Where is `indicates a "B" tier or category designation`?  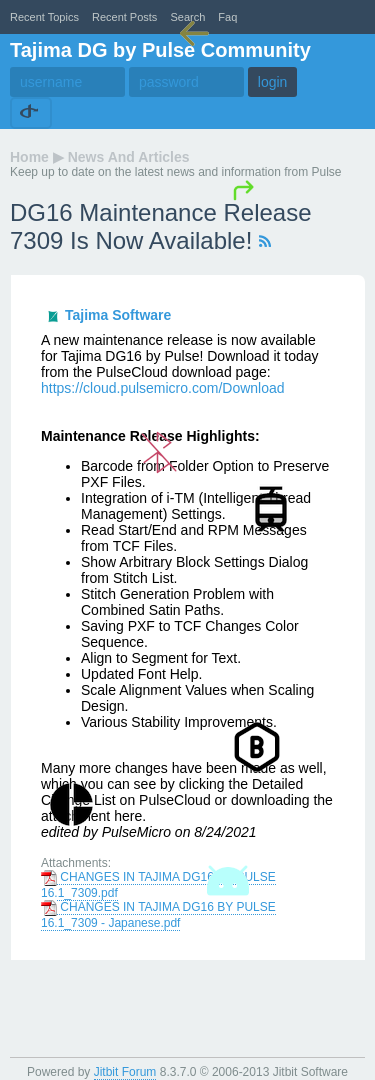
indicates a "B" tier or category designation is located at coordinates (257, 747).